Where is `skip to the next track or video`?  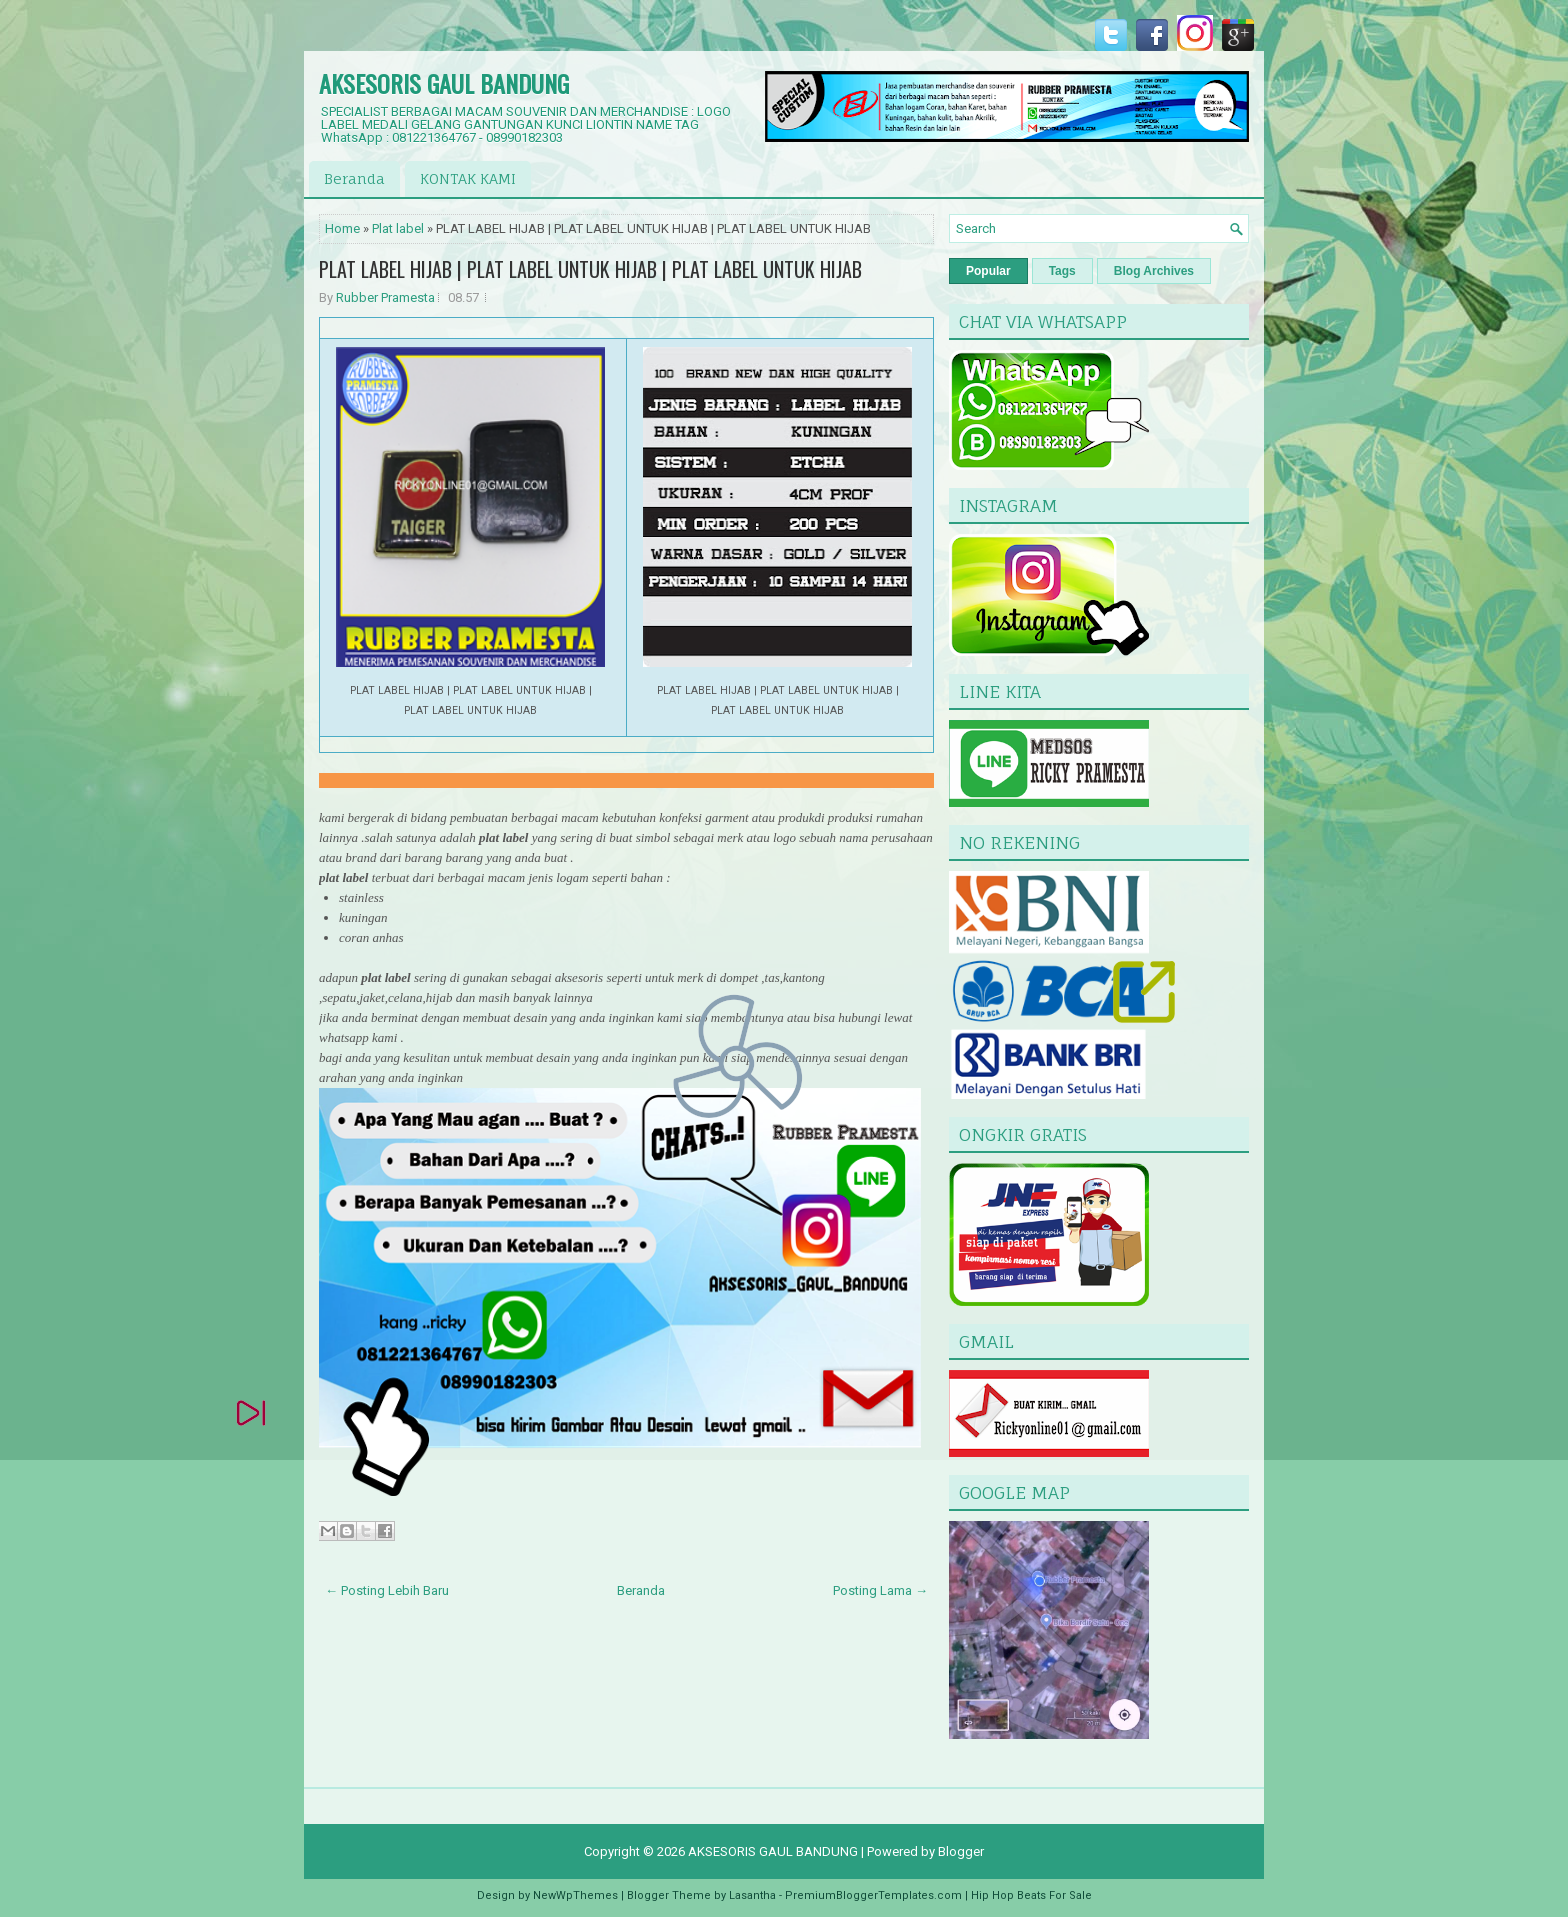 skip to the next track or video is located at coordinates (251, 1413).